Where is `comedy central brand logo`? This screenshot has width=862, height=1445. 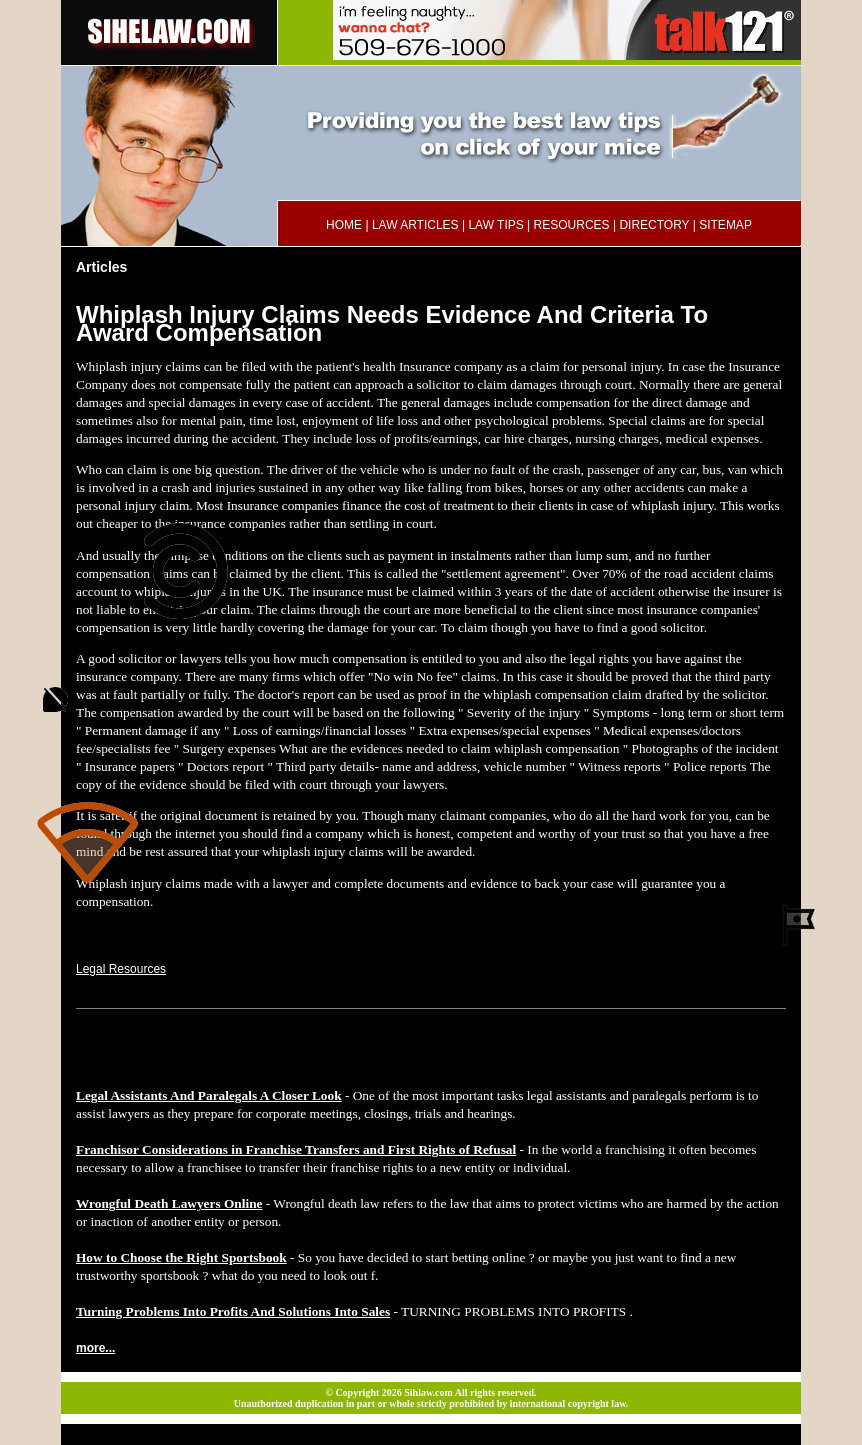
comedy central brand logo is located at coordinates (185, 571).